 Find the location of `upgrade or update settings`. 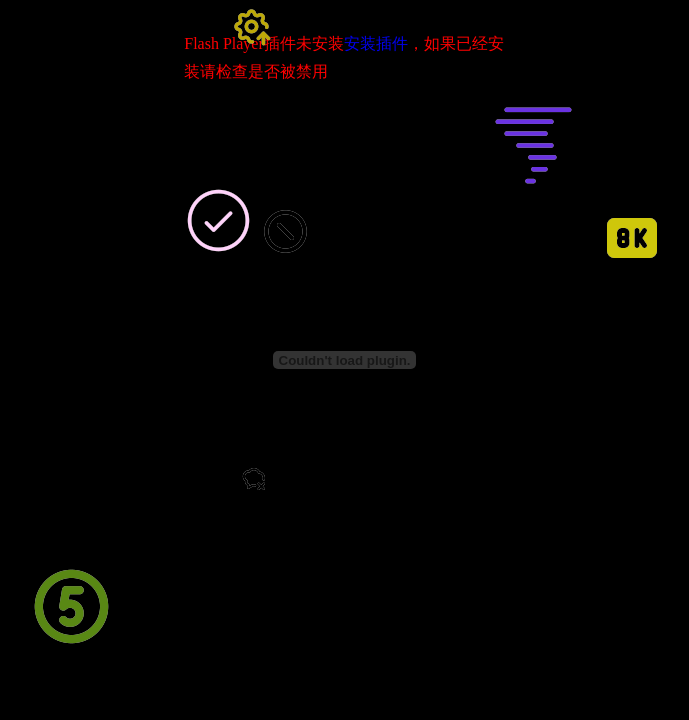

upgrade or update settings is located at coordinates (251, 26).